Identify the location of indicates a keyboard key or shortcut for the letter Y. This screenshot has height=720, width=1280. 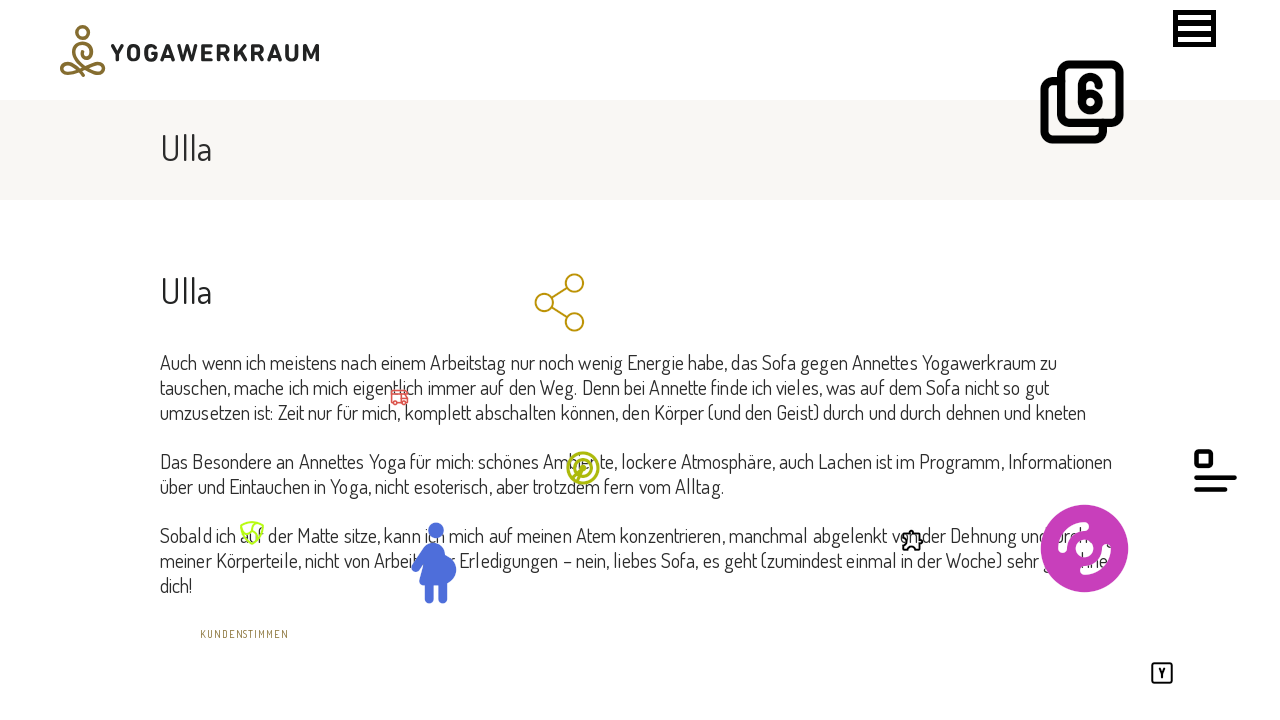
(1162, 673).